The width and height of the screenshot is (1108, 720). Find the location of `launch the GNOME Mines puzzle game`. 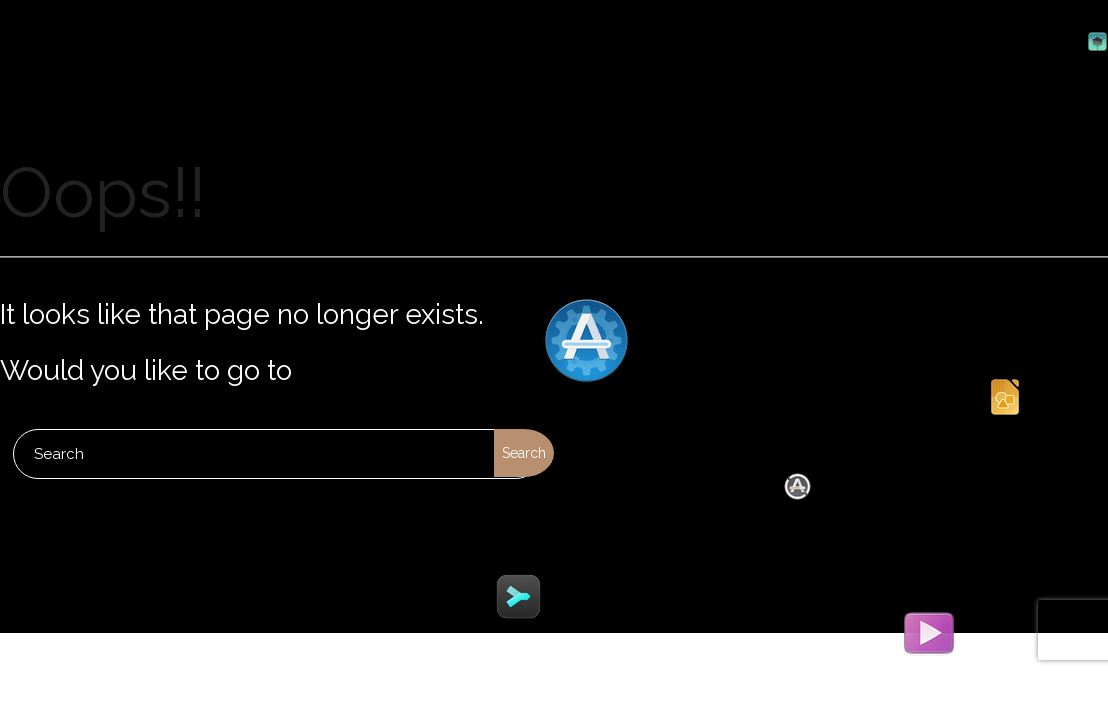

launch the GNOME Mines puzzle game is located at coordinates (1097, 41).